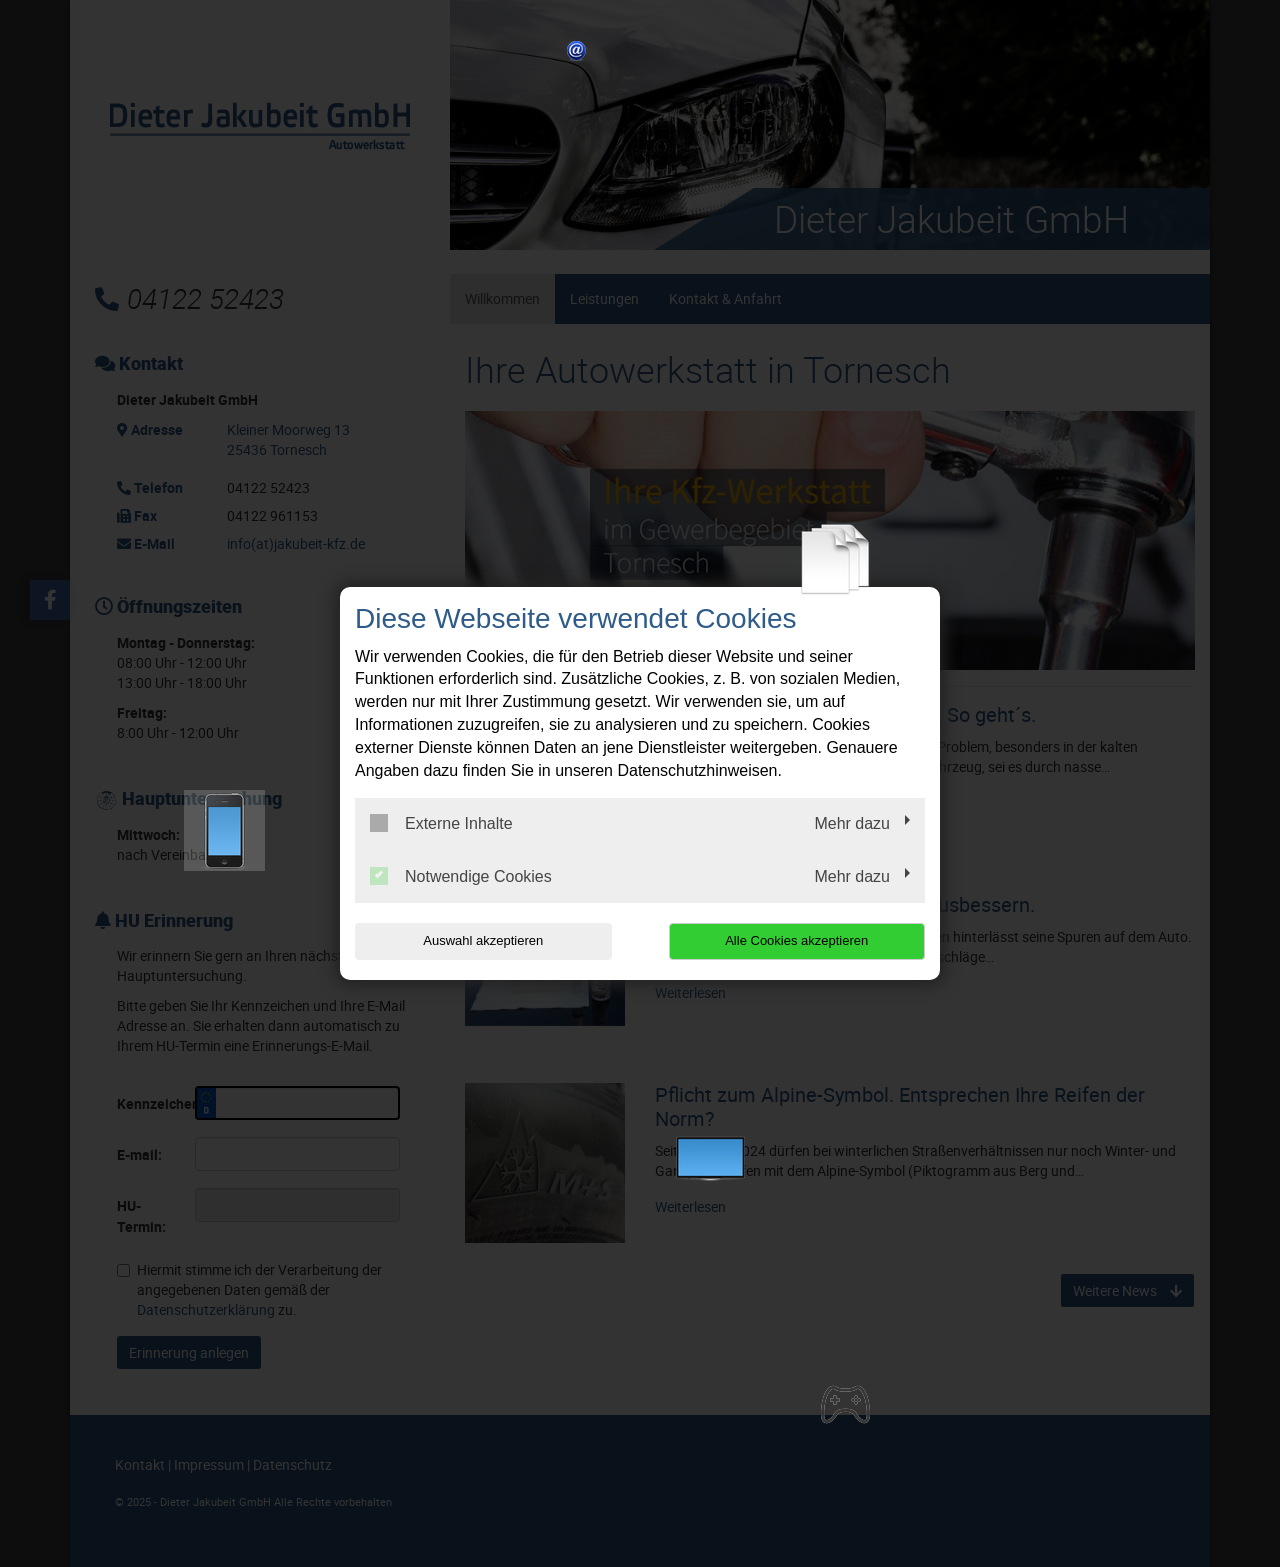 This screenshot has height=1567, width=1280. I want to click on access email account settings, so click(576, 50).